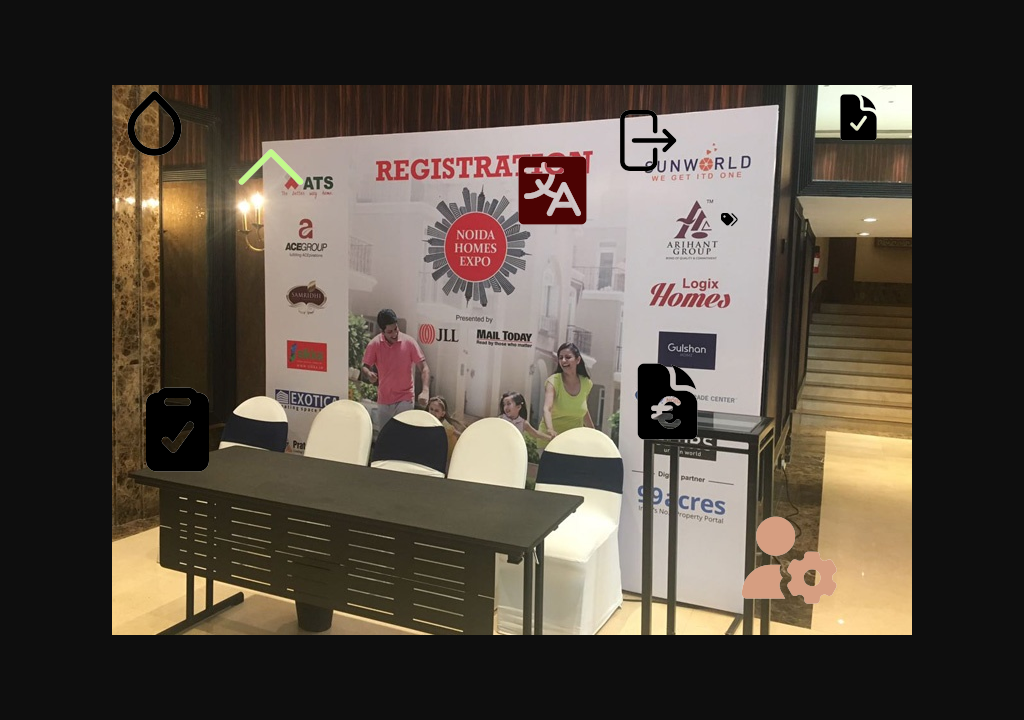 This screenshot has width=1024, height=720. I want to click on access user settings or preferences, so click(786, 557).